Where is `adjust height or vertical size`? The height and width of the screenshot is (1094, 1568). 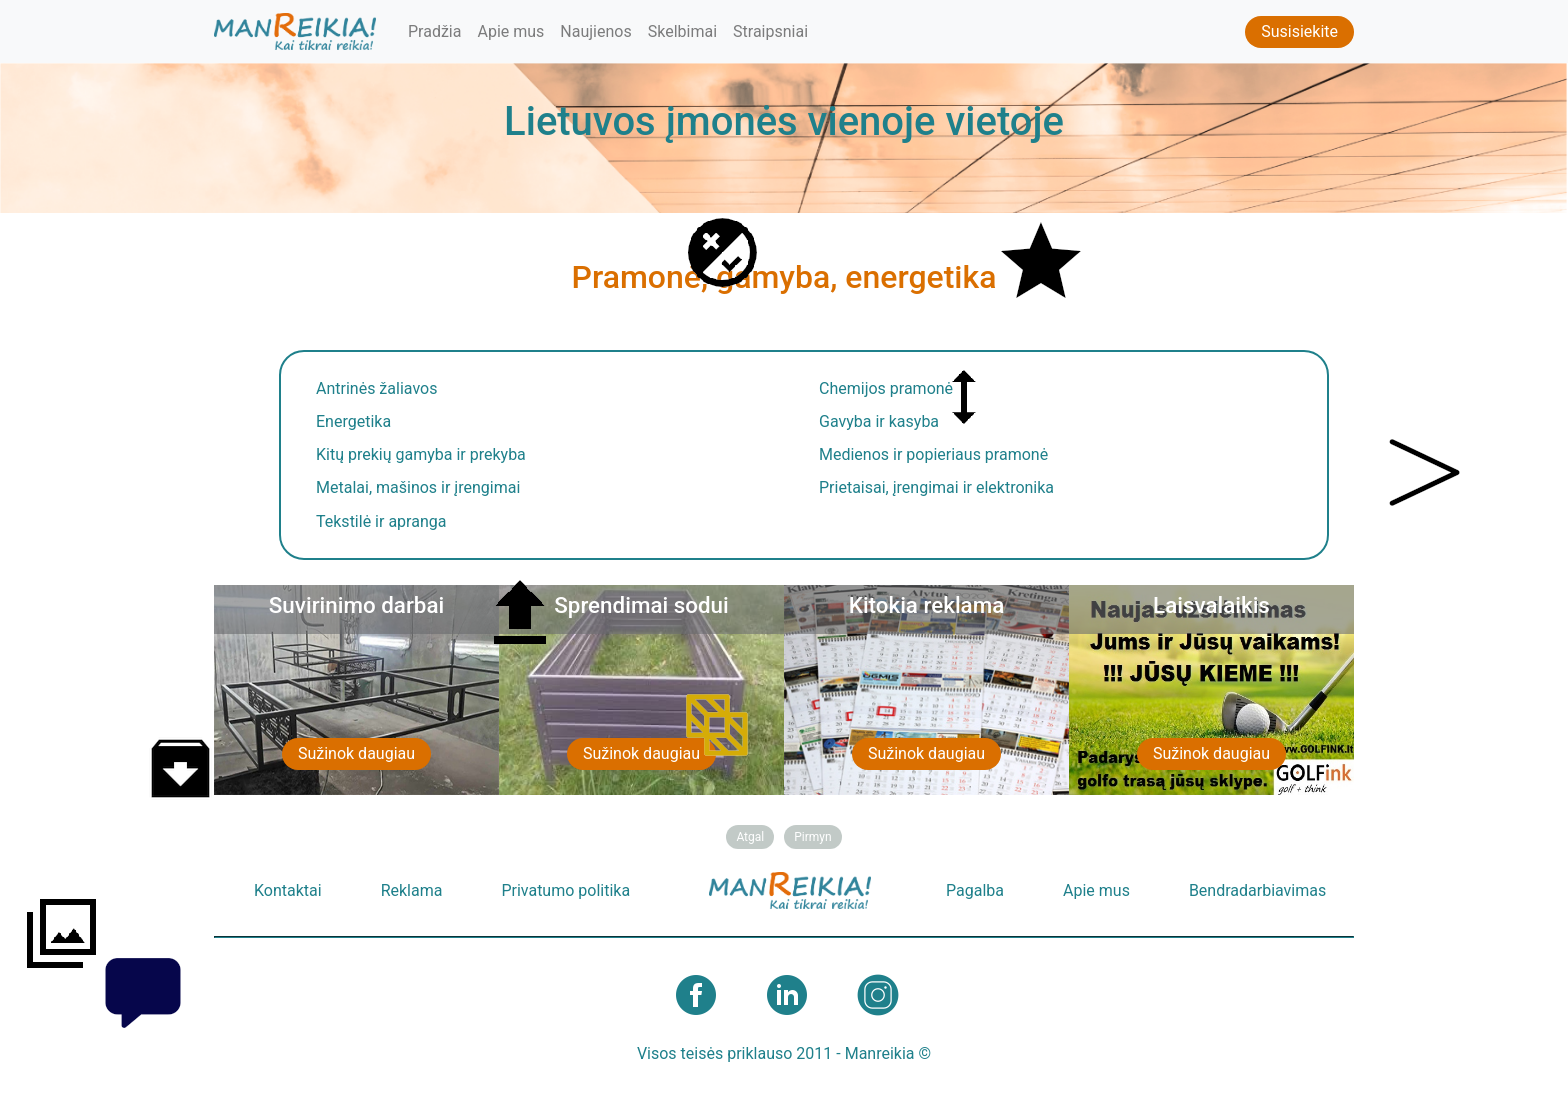 adjust height or vertical size is located at coordinates (964, 397).